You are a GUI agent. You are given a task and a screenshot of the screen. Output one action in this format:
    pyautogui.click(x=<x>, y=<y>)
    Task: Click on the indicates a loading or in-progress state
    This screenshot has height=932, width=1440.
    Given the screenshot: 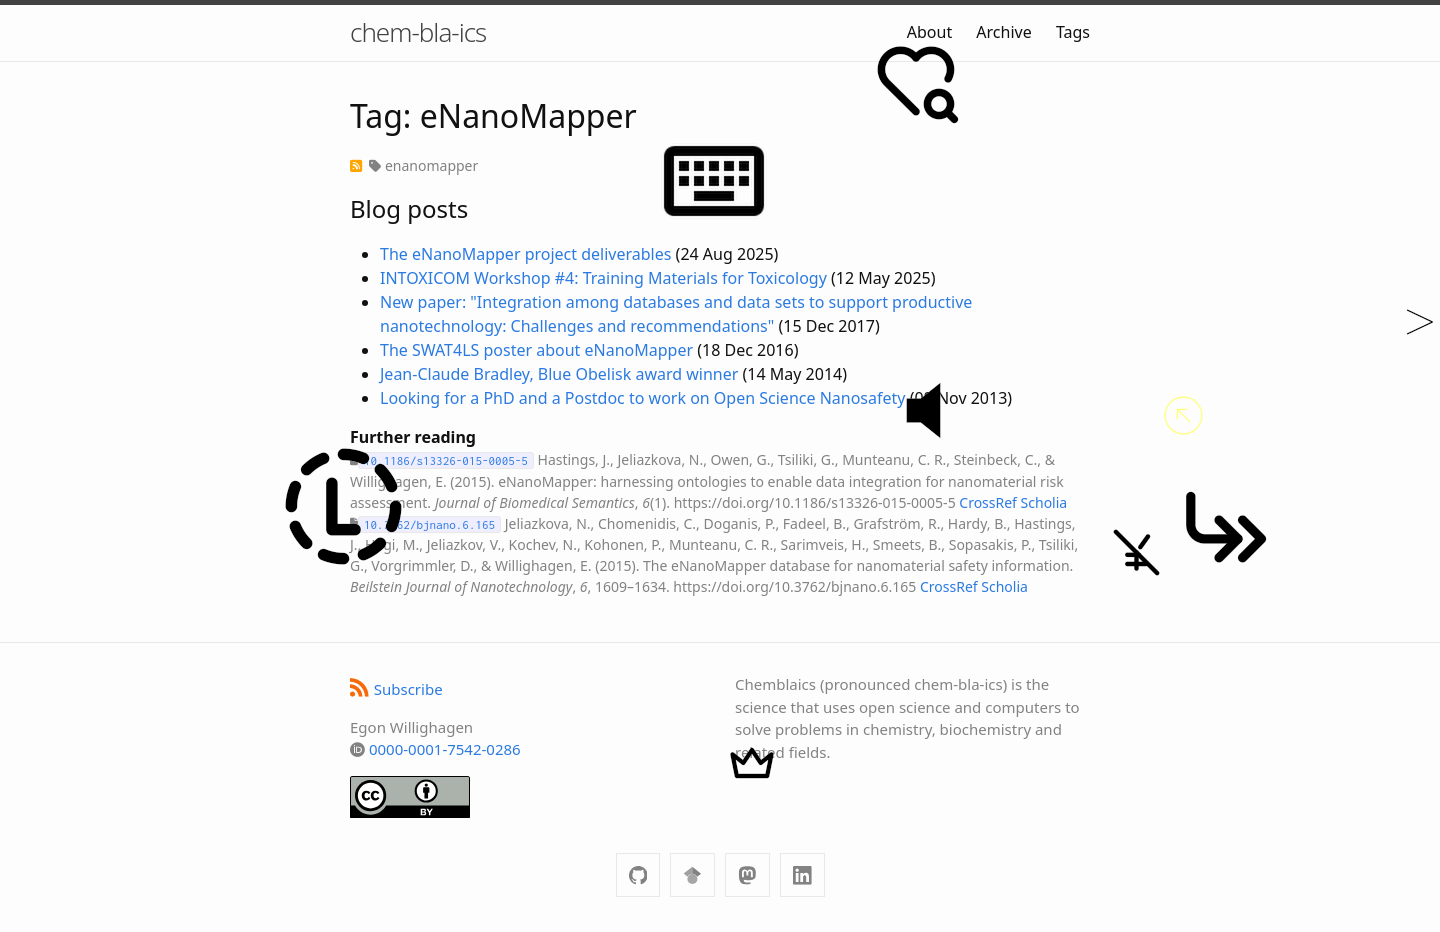 What is the action you would take?
    pyautogui.click(x=343, y=506)
    